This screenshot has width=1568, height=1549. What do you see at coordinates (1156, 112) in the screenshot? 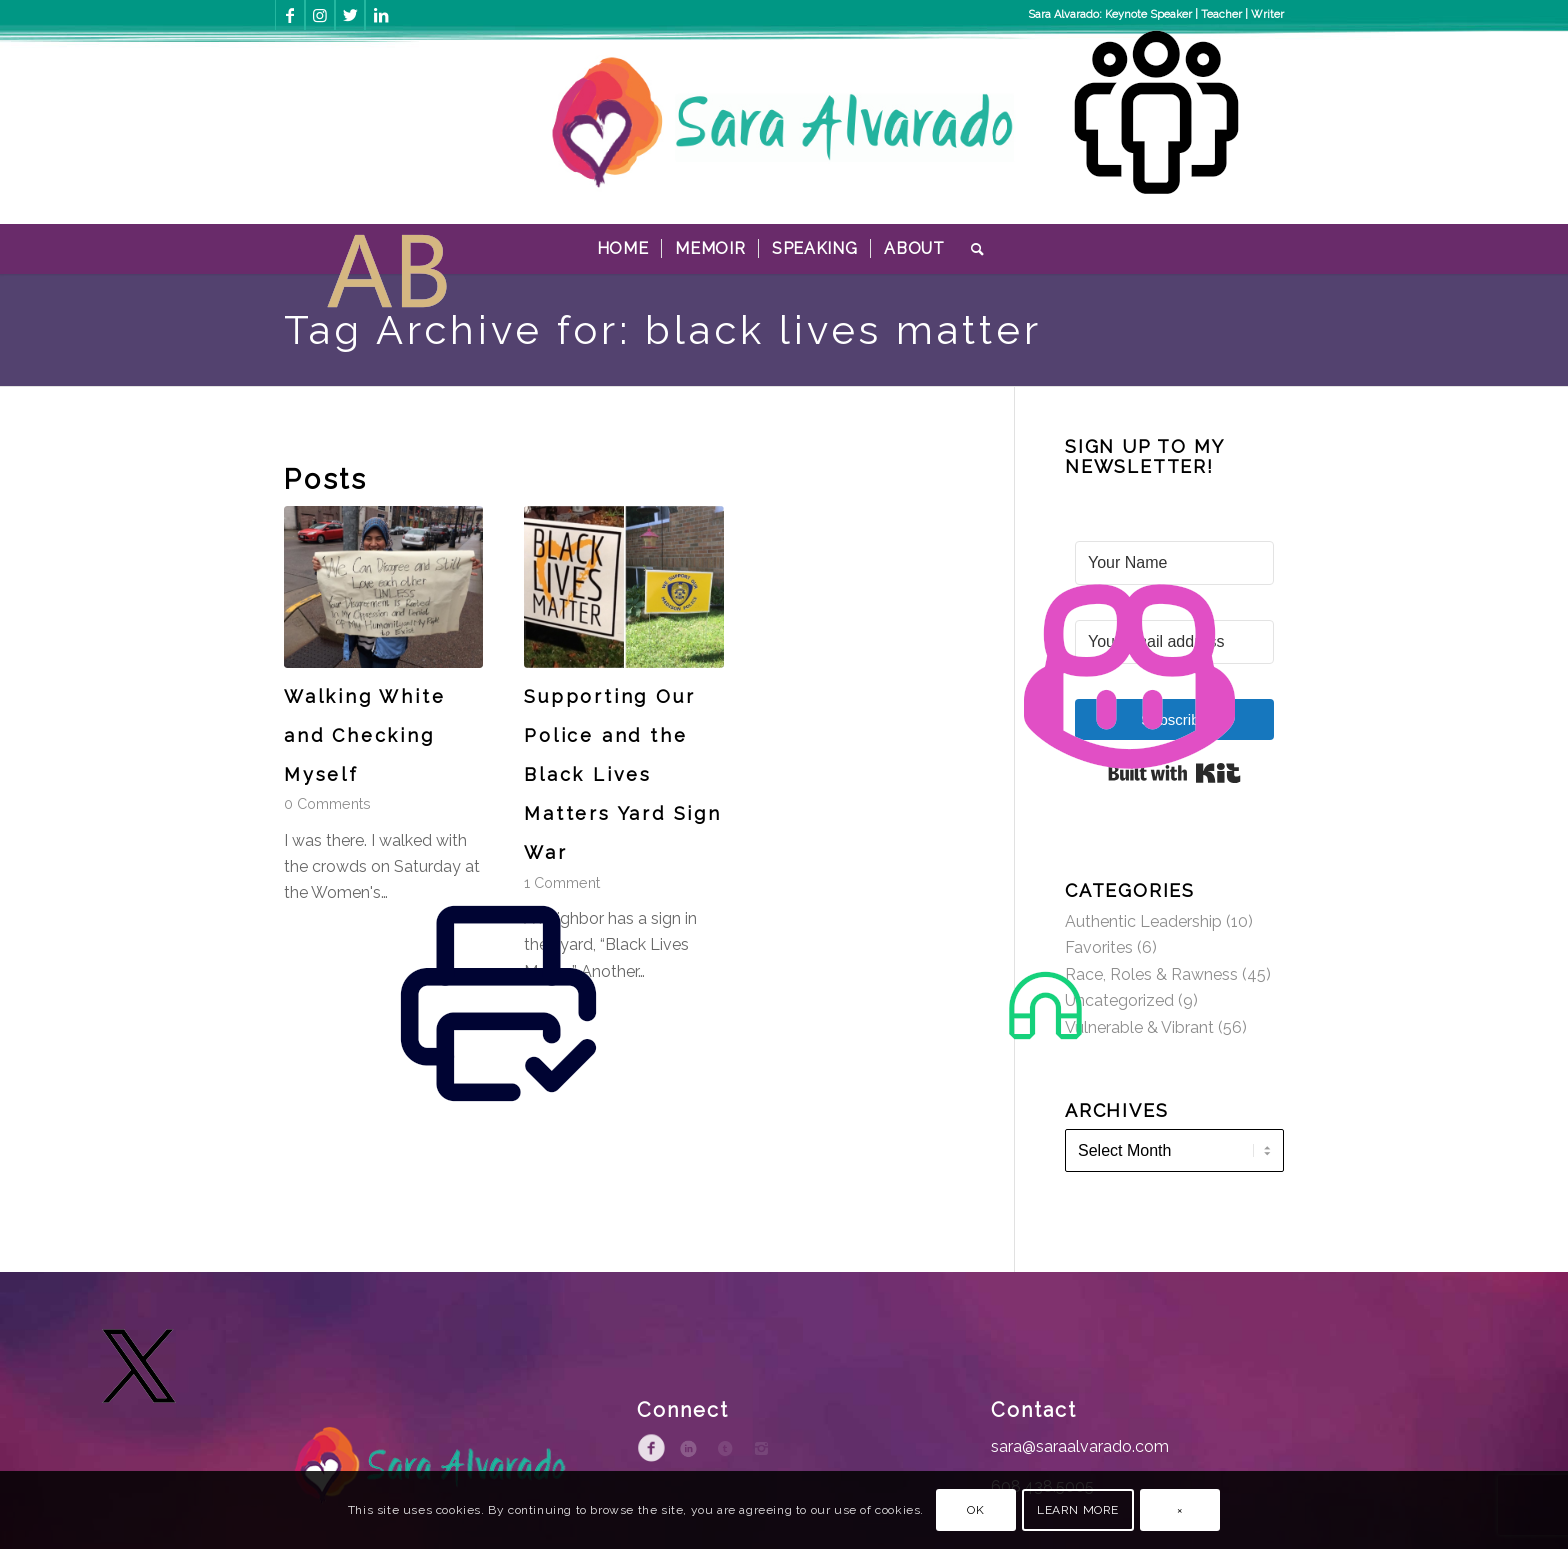
I see `view organization members` at bounding box center [1156, 112].